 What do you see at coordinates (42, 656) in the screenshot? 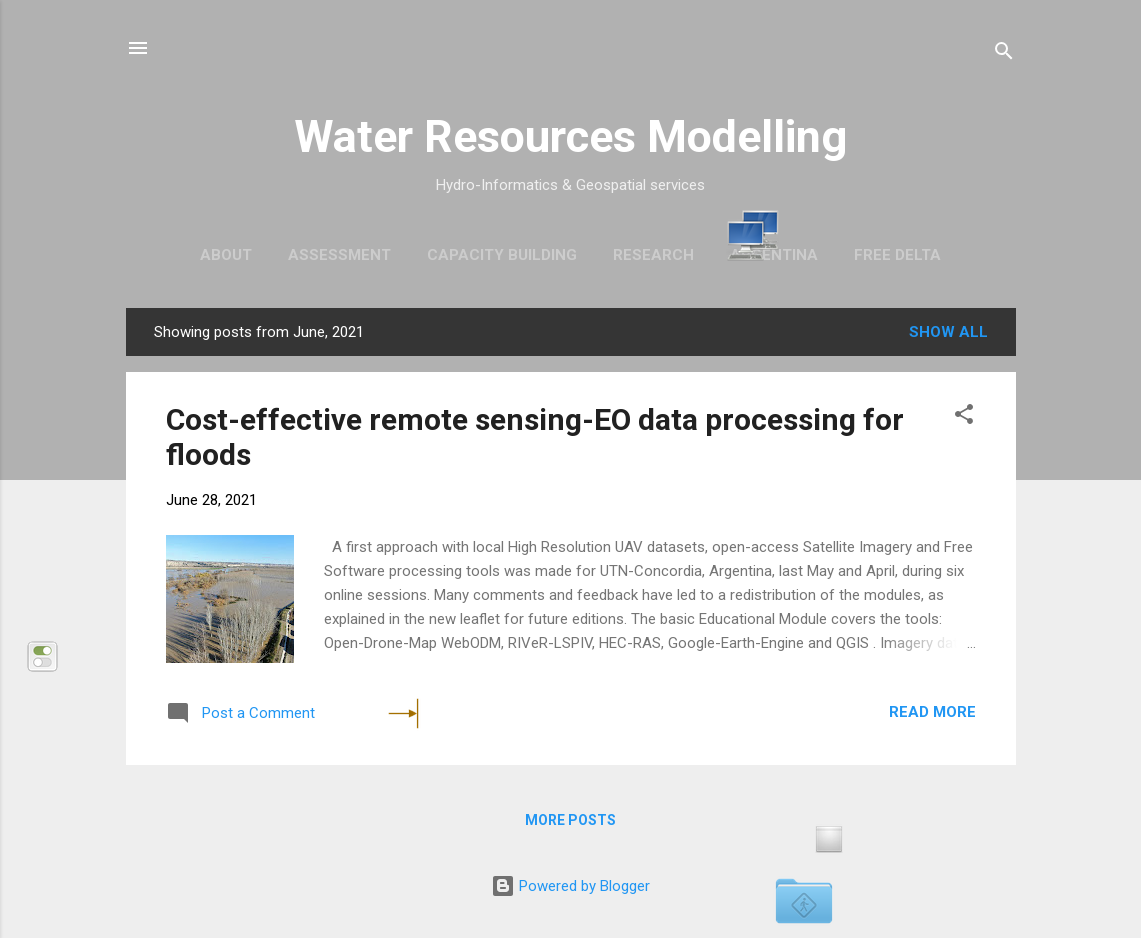
I see `open gnome tweaks settings` at bounding box center [42, 656].